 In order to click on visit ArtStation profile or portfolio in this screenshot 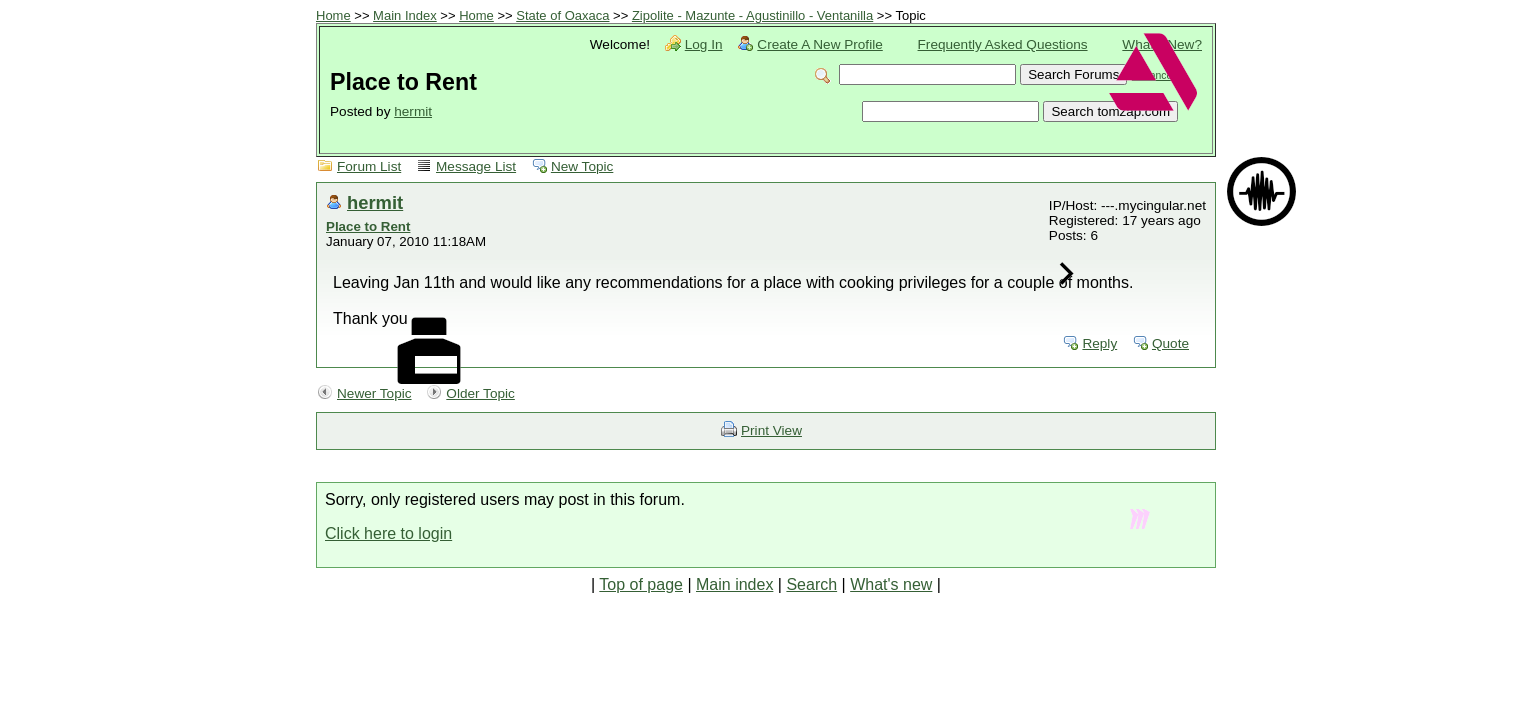, I will do `click(1153, 72)`.